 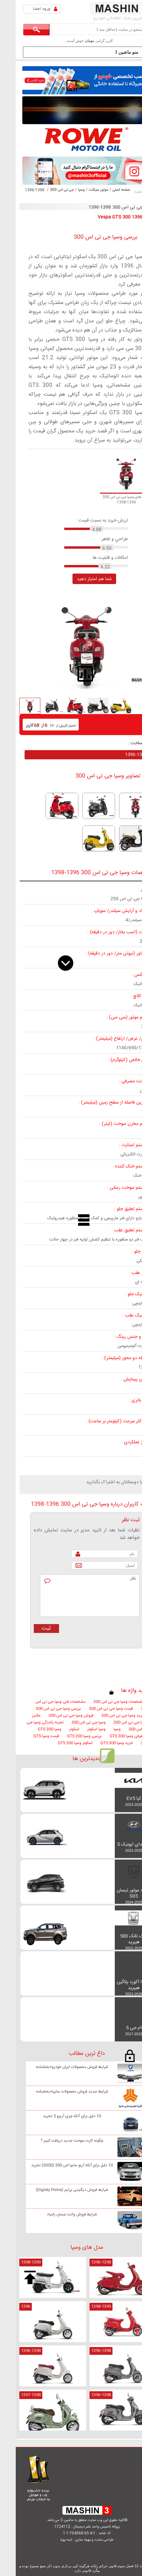 What do you see at coordinates (71, 85) in the screenshot?
I see `pause media playback on iPad` at bounding box center [71, 85].